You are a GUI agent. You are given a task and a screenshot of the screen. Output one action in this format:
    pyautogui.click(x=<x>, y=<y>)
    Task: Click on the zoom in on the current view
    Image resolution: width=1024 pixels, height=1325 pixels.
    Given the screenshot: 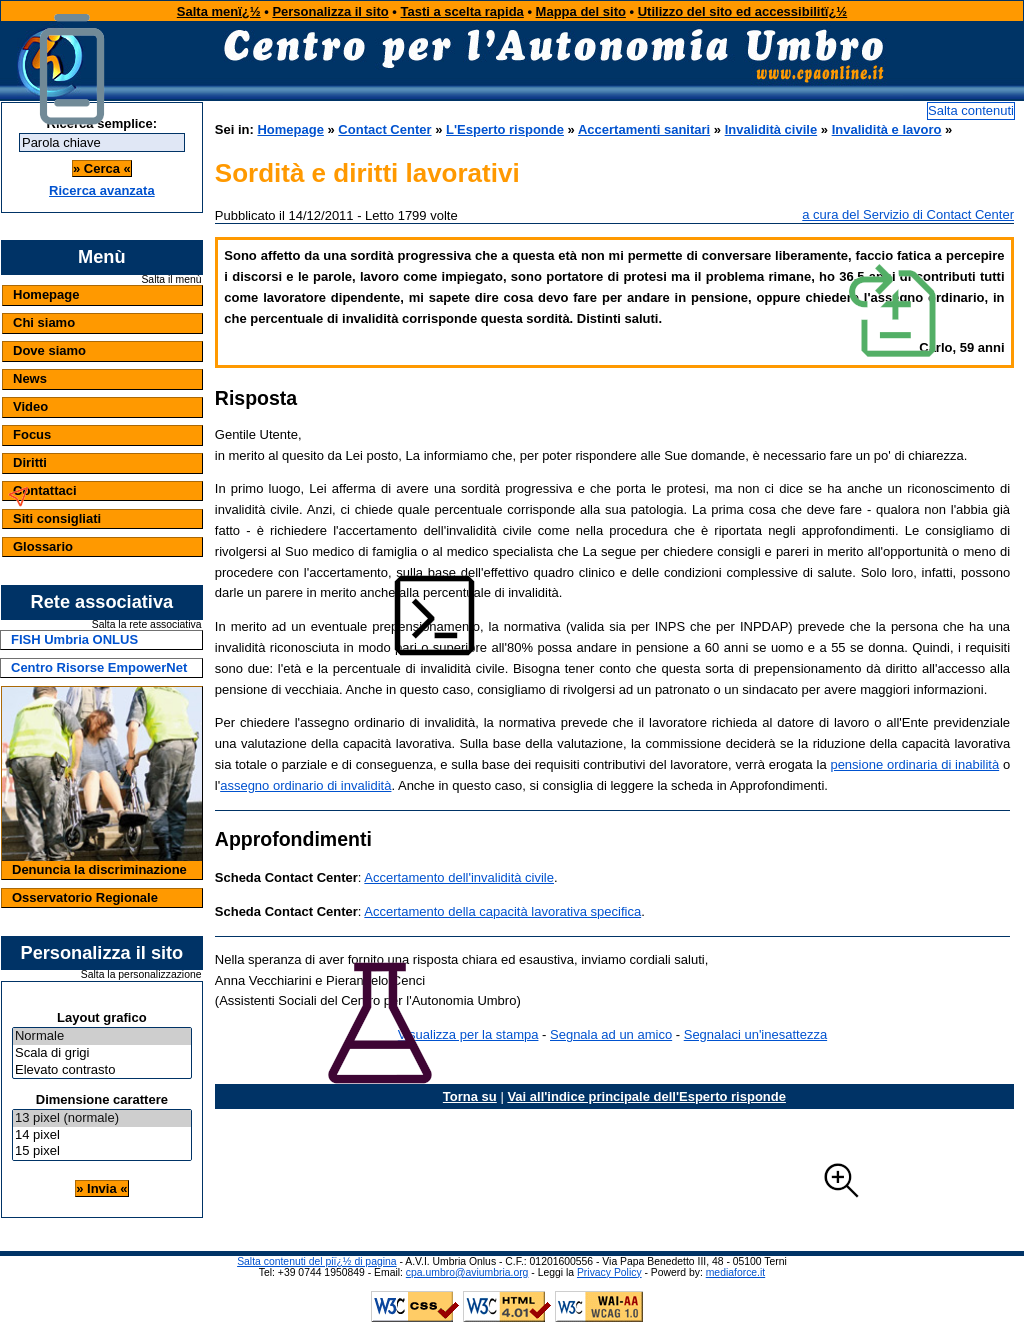 What is the action you would take?
    pyautogui.click(x=841, y=1180)
    